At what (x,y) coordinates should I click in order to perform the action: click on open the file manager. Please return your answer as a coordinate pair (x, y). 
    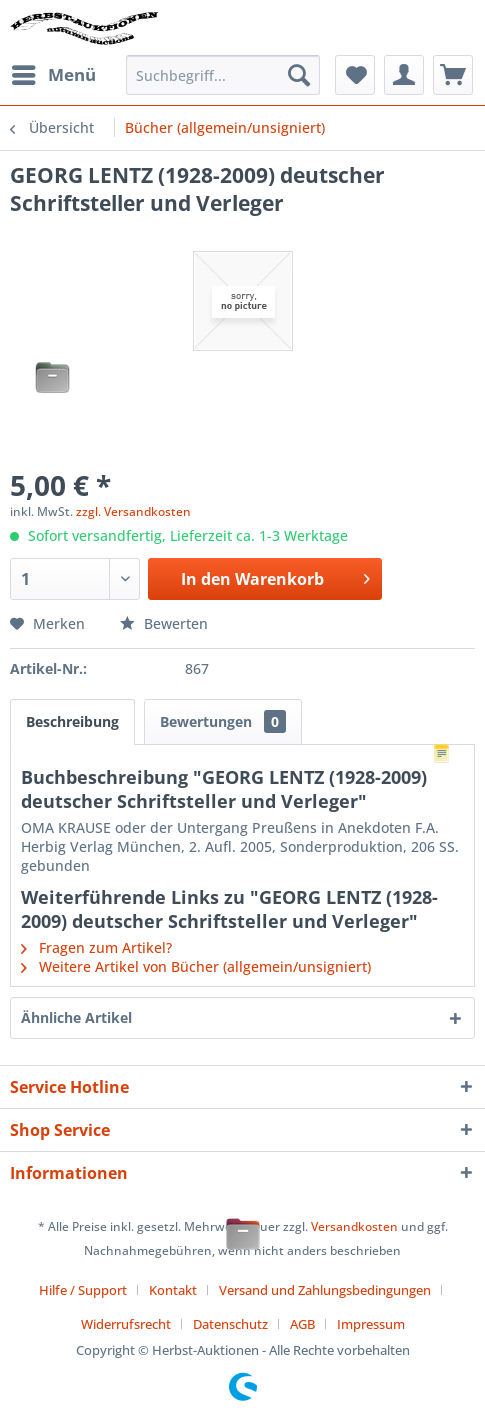
    Looking at the image, I should click on (52, 377).